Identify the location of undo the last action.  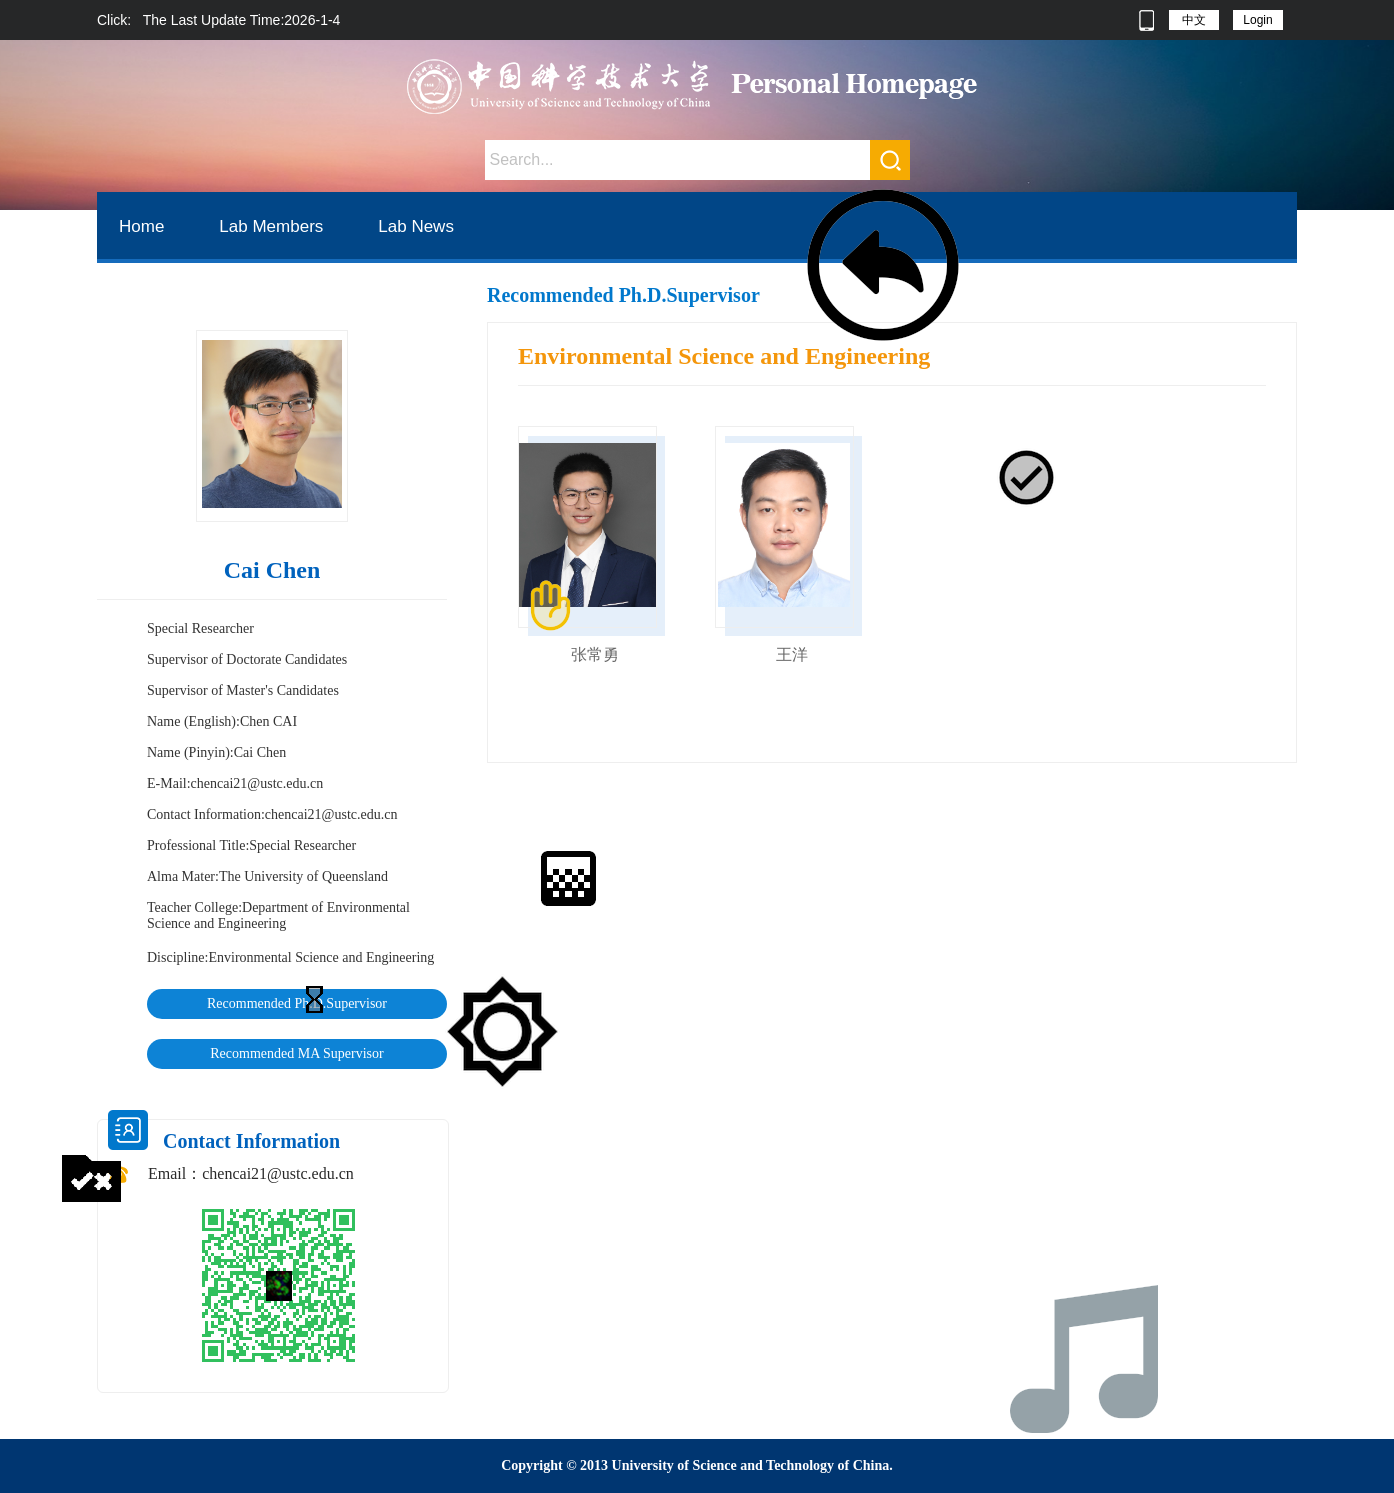
(883, 265).